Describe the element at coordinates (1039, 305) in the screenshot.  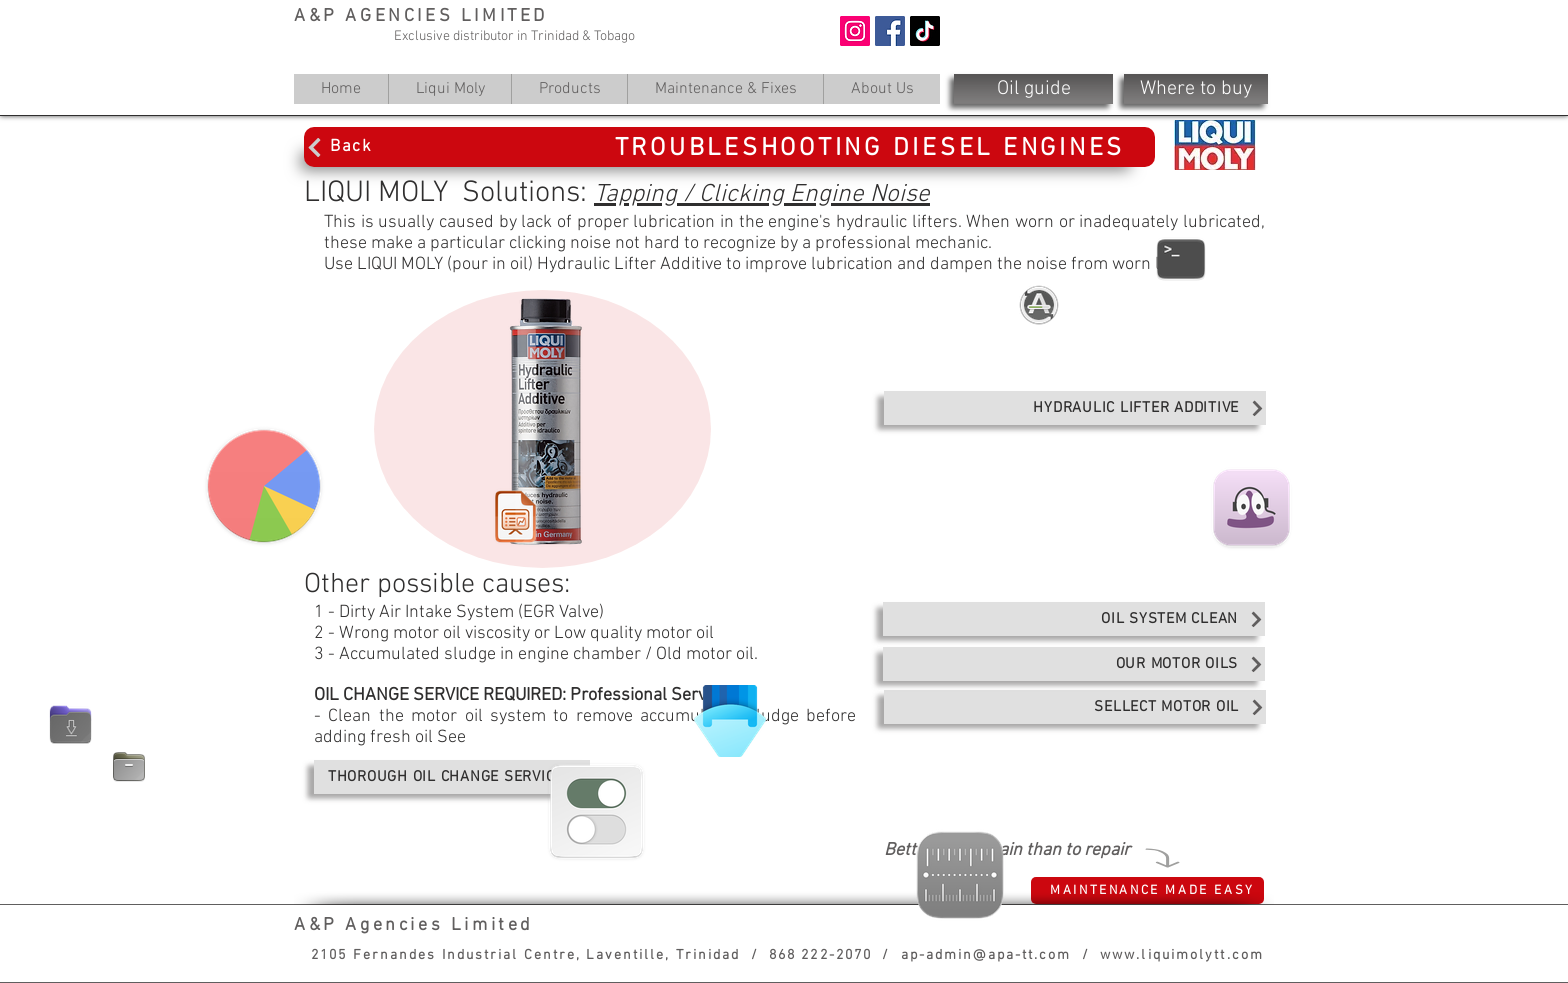
I see `open the system update manager` at that location.